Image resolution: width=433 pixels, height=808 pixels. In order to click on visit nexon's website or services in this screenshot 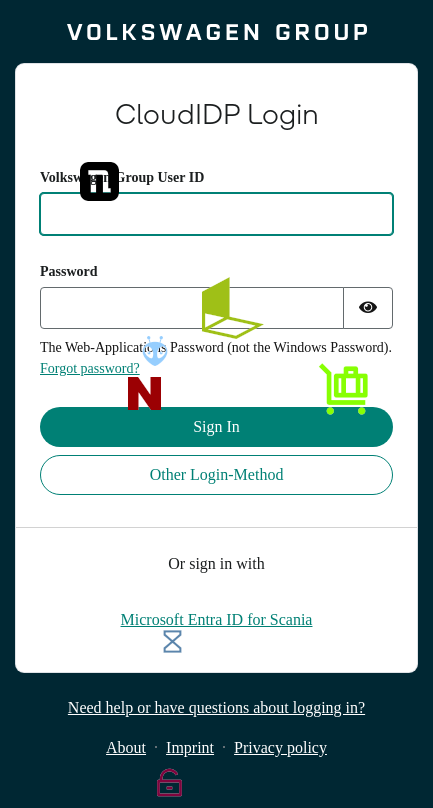, I will do `click(233, 308)`.